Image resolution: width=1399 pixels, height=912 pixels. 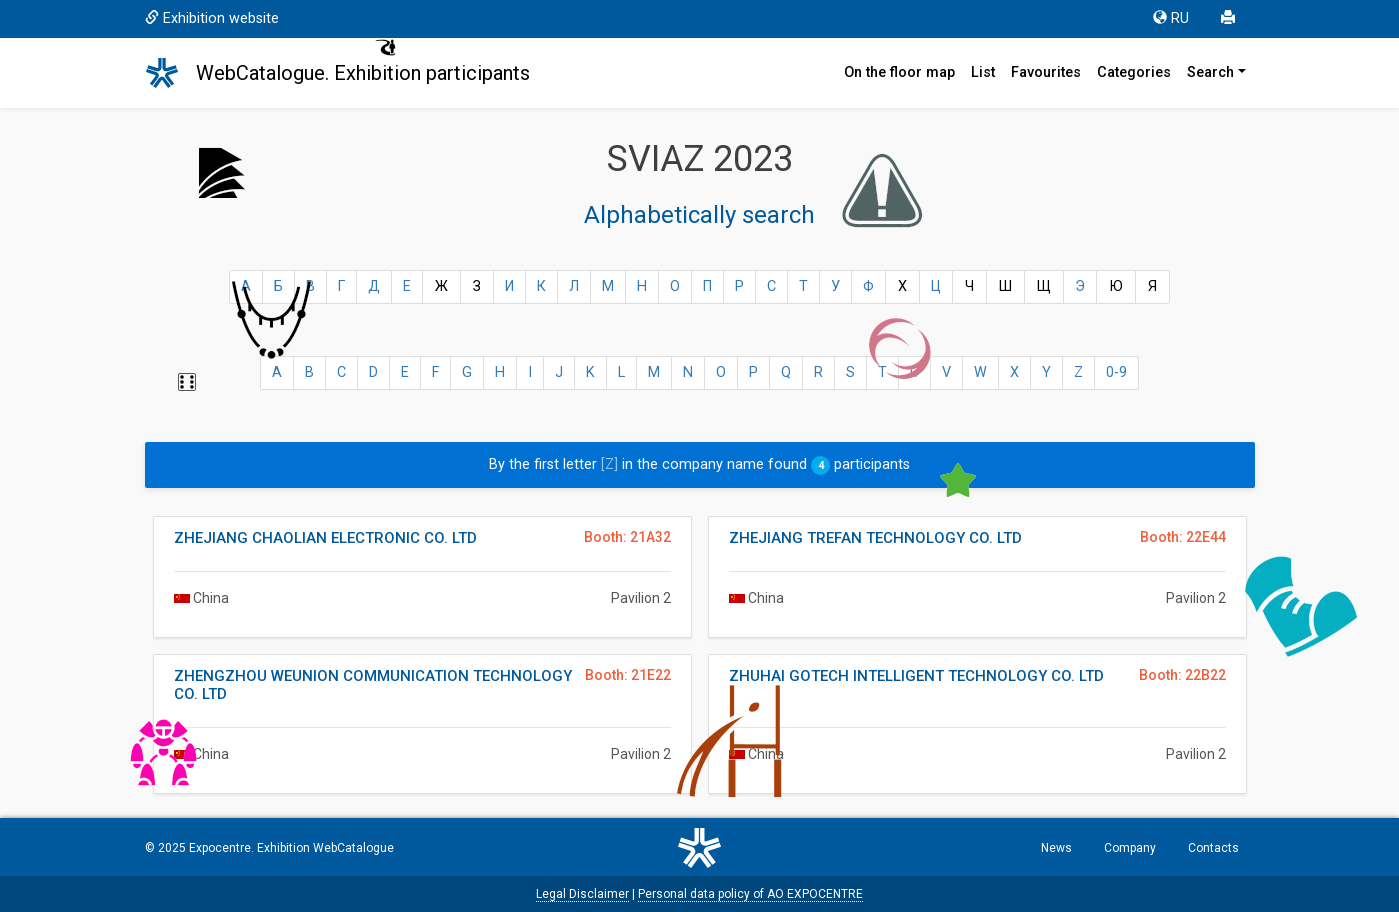 I want to click on indicates a successful rugby conversion kick, so click(x=732, y=742).